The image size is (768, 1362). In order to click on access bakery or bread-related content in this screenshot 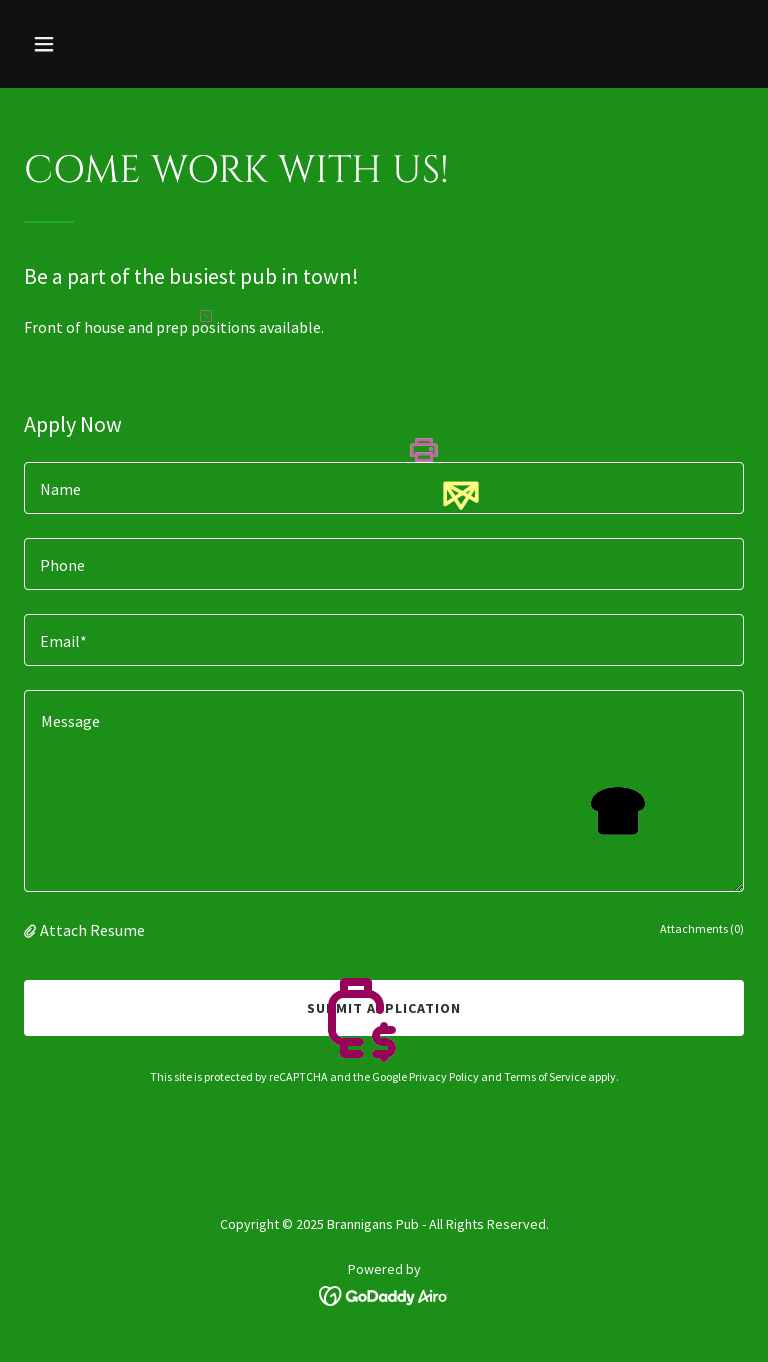, I will do `click(618, 811)`.